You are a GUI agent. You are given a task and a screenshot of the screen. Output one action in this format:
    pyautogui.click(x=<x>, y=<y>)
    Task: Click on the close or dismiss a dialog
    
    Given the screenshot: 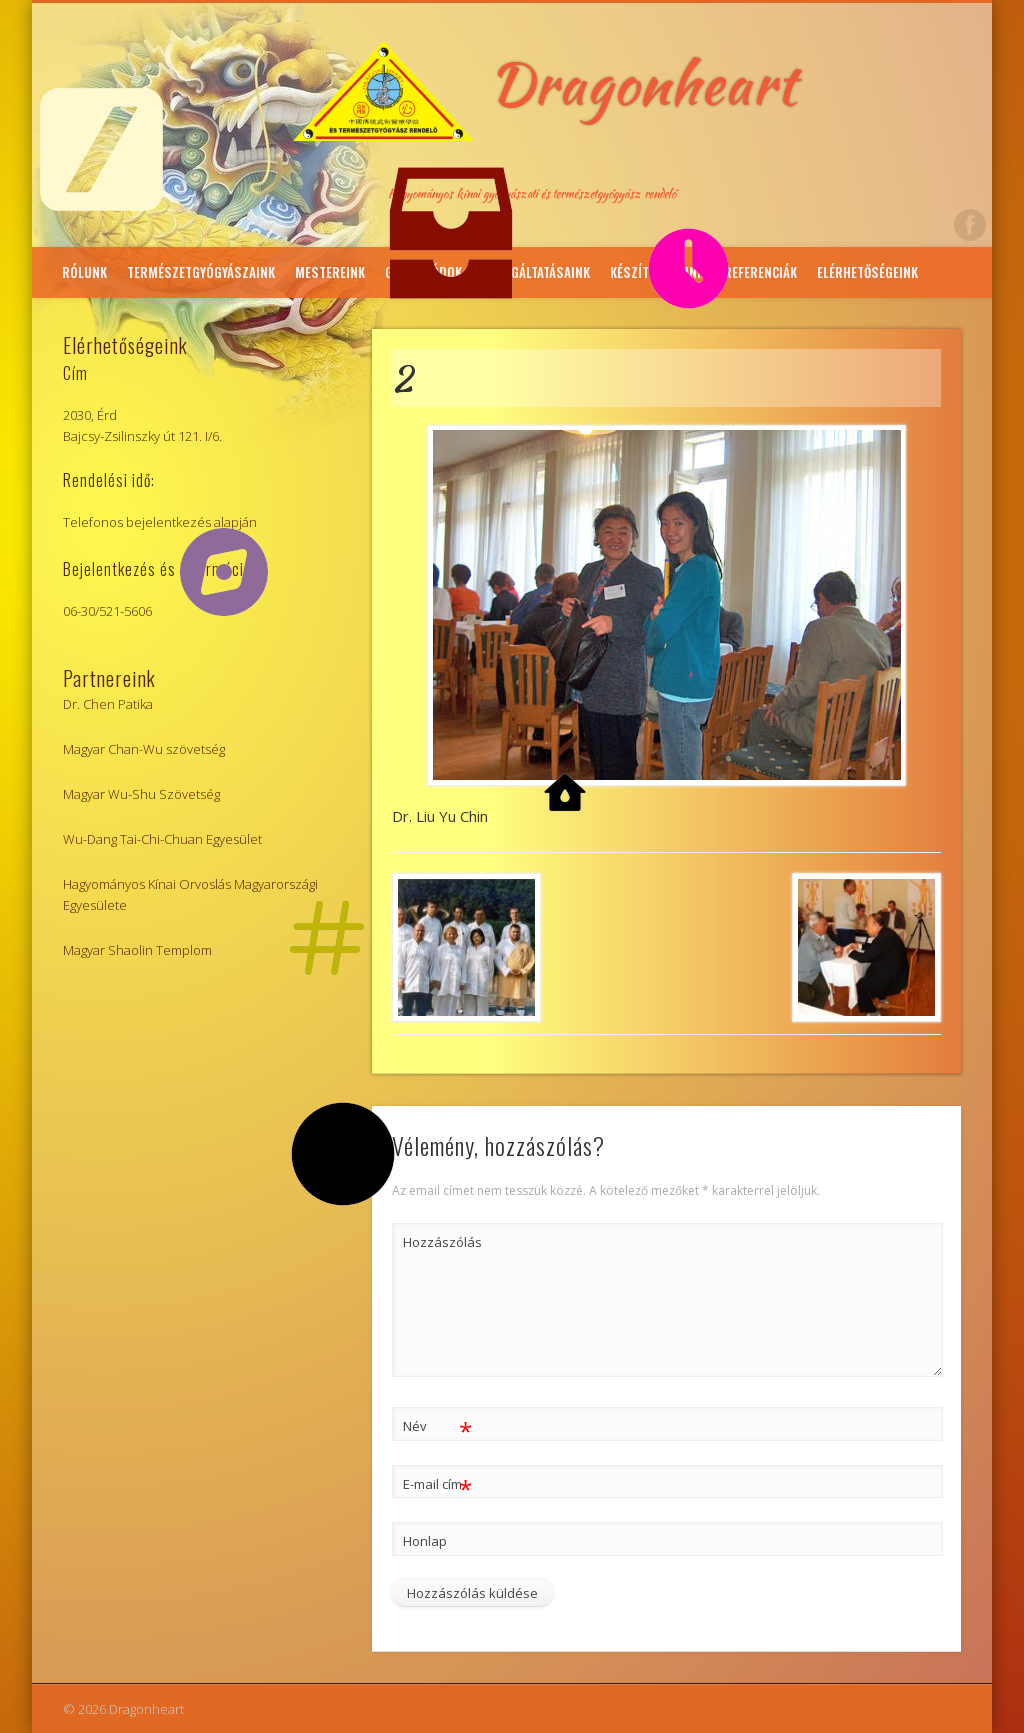 What is the action you would take?
    pyautogui.click(x=343, y=1154)
    